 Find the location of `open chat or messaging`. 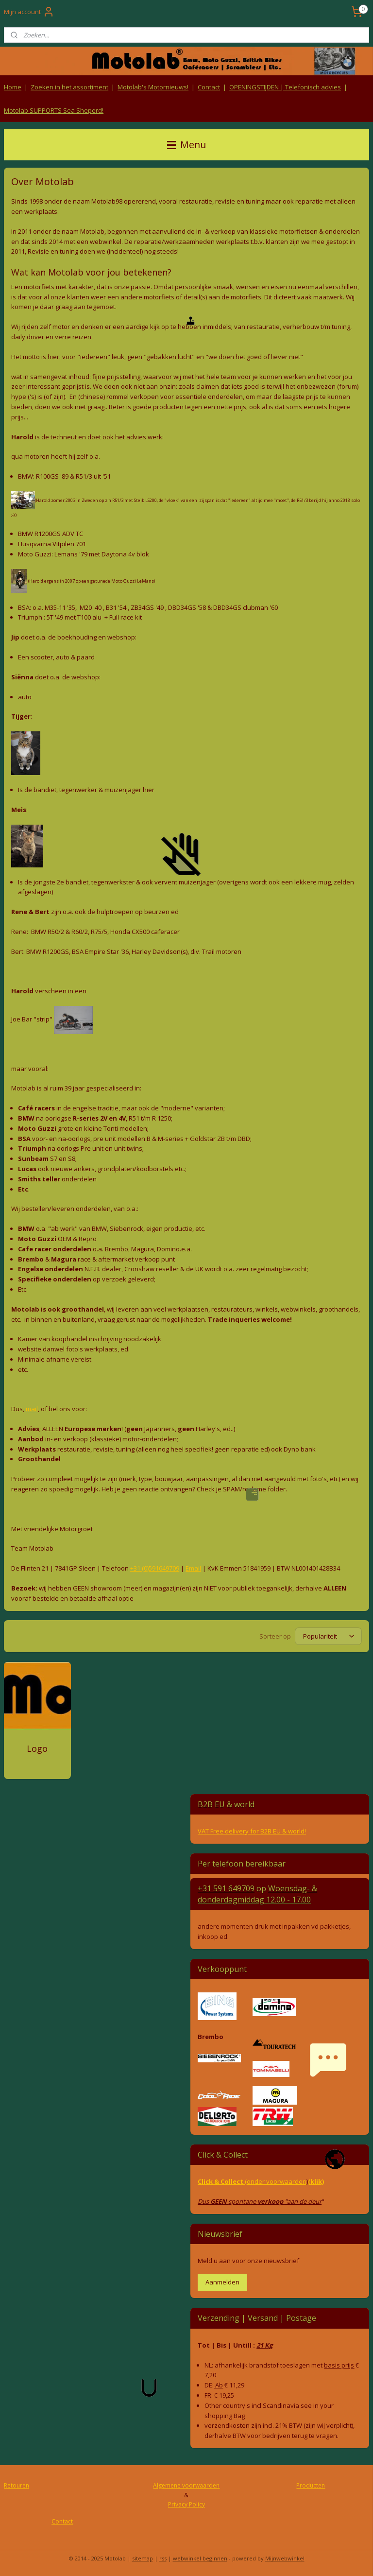

open chat or messaging is located at coordinates (328, 2057).